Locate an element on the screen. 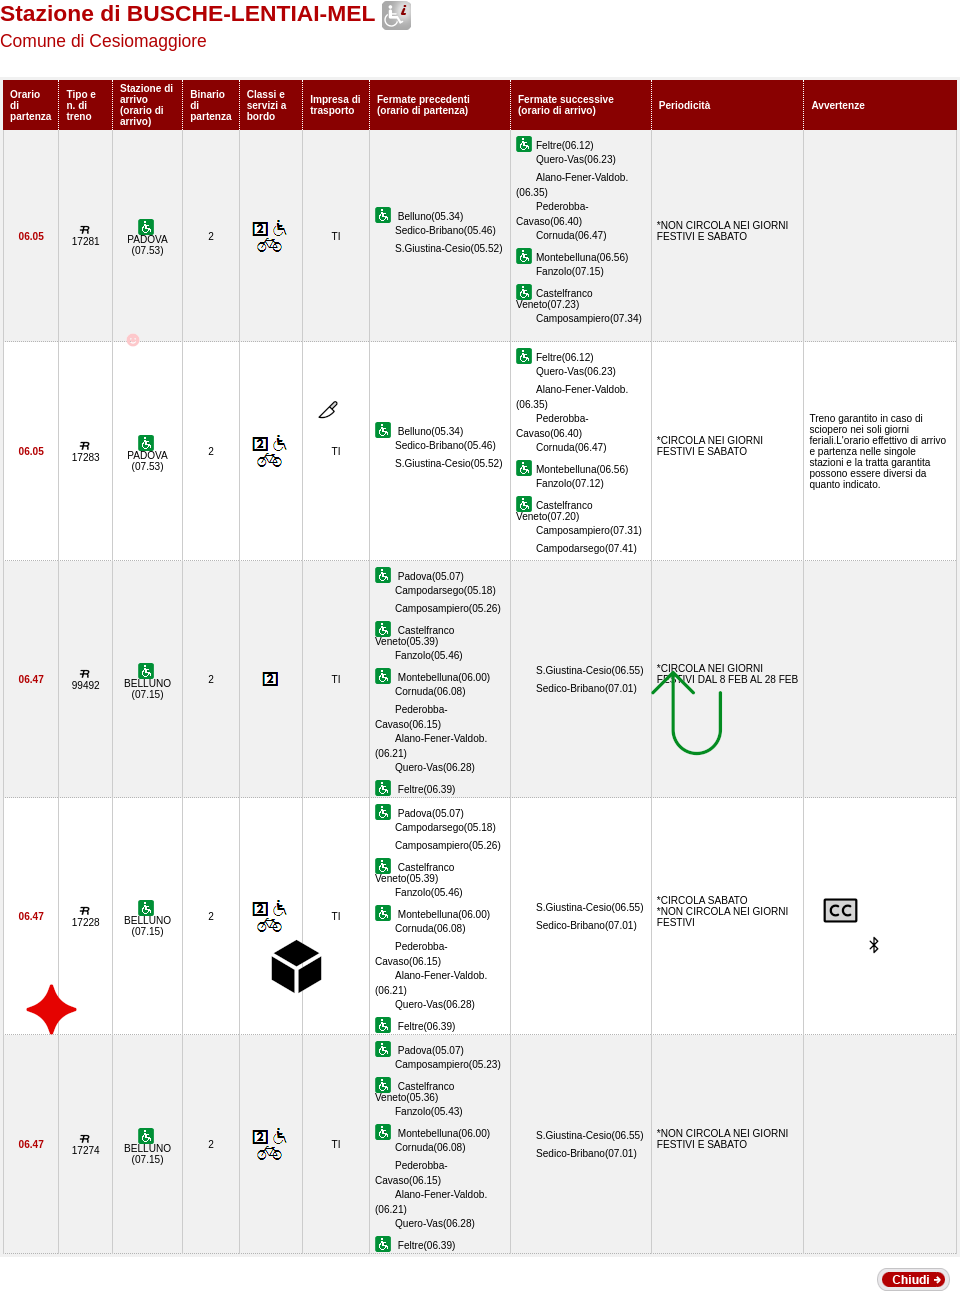  add an emoji or reaction is located at coordinates (133, 340).